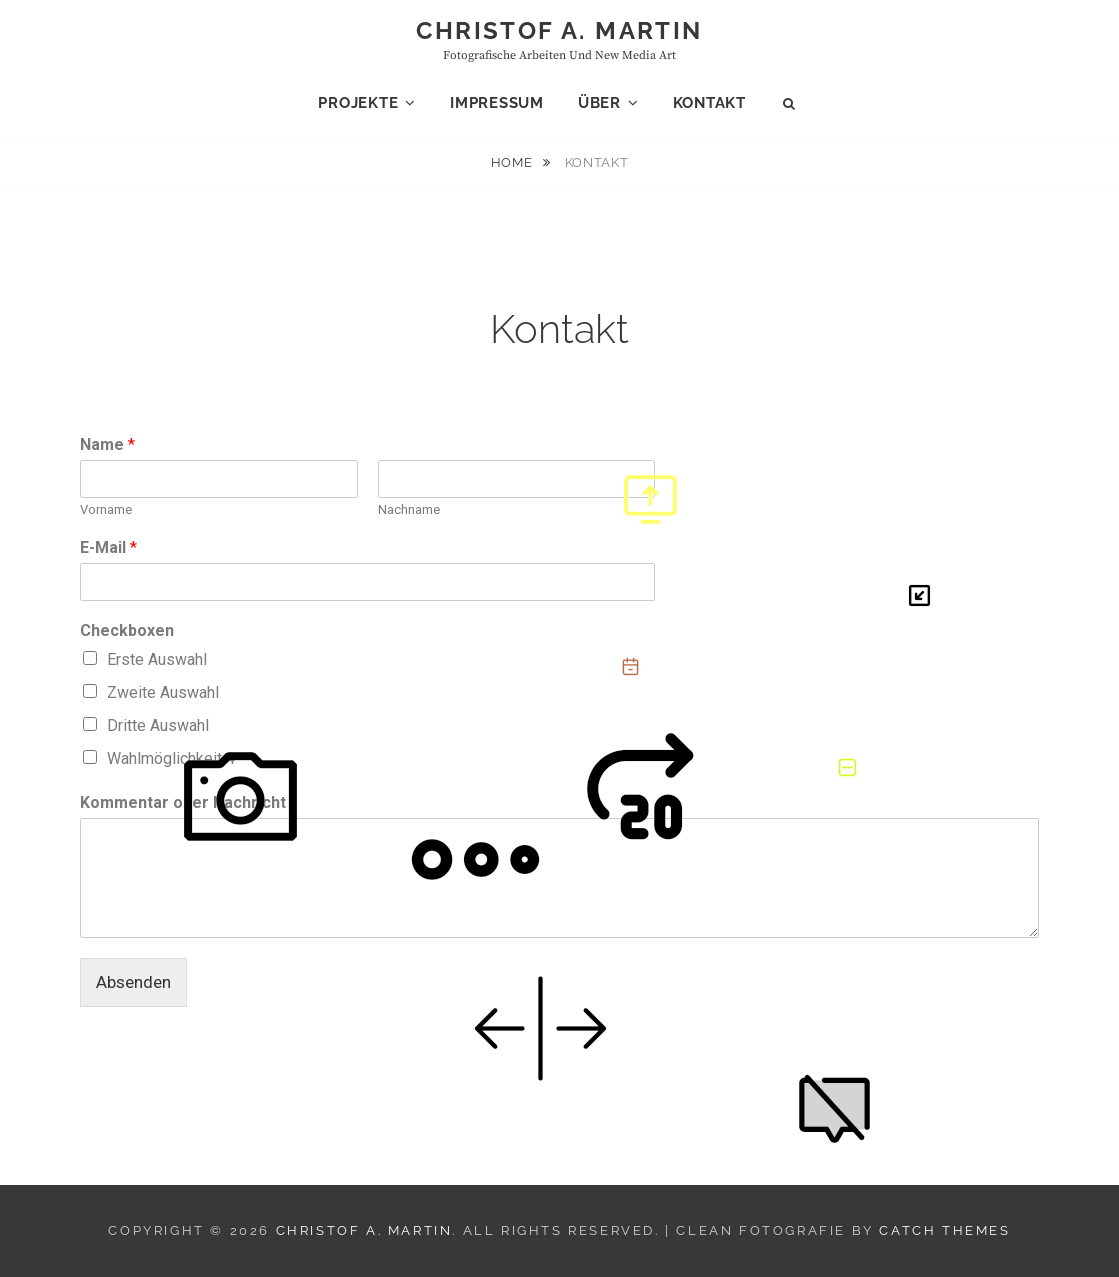 The height and width of the screenshot is (1277, 1119). Describe the element at coordinates (650, 497) in the screenshot. I see `upload file to desktop or monitor` at that location.